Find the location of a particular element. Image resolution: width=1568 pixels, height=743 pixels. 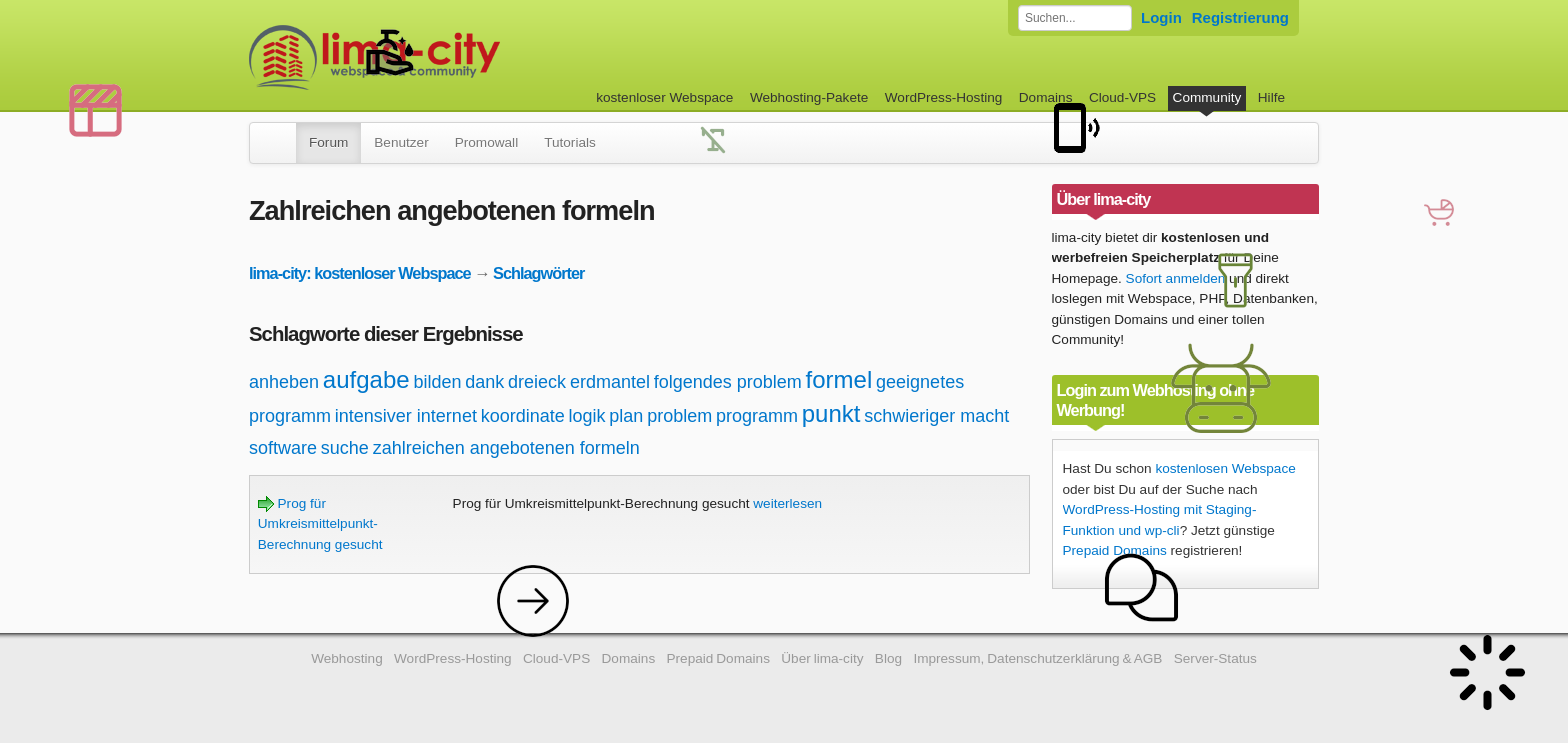

access farm or agricultural features is located at coordinates (1221, 390).